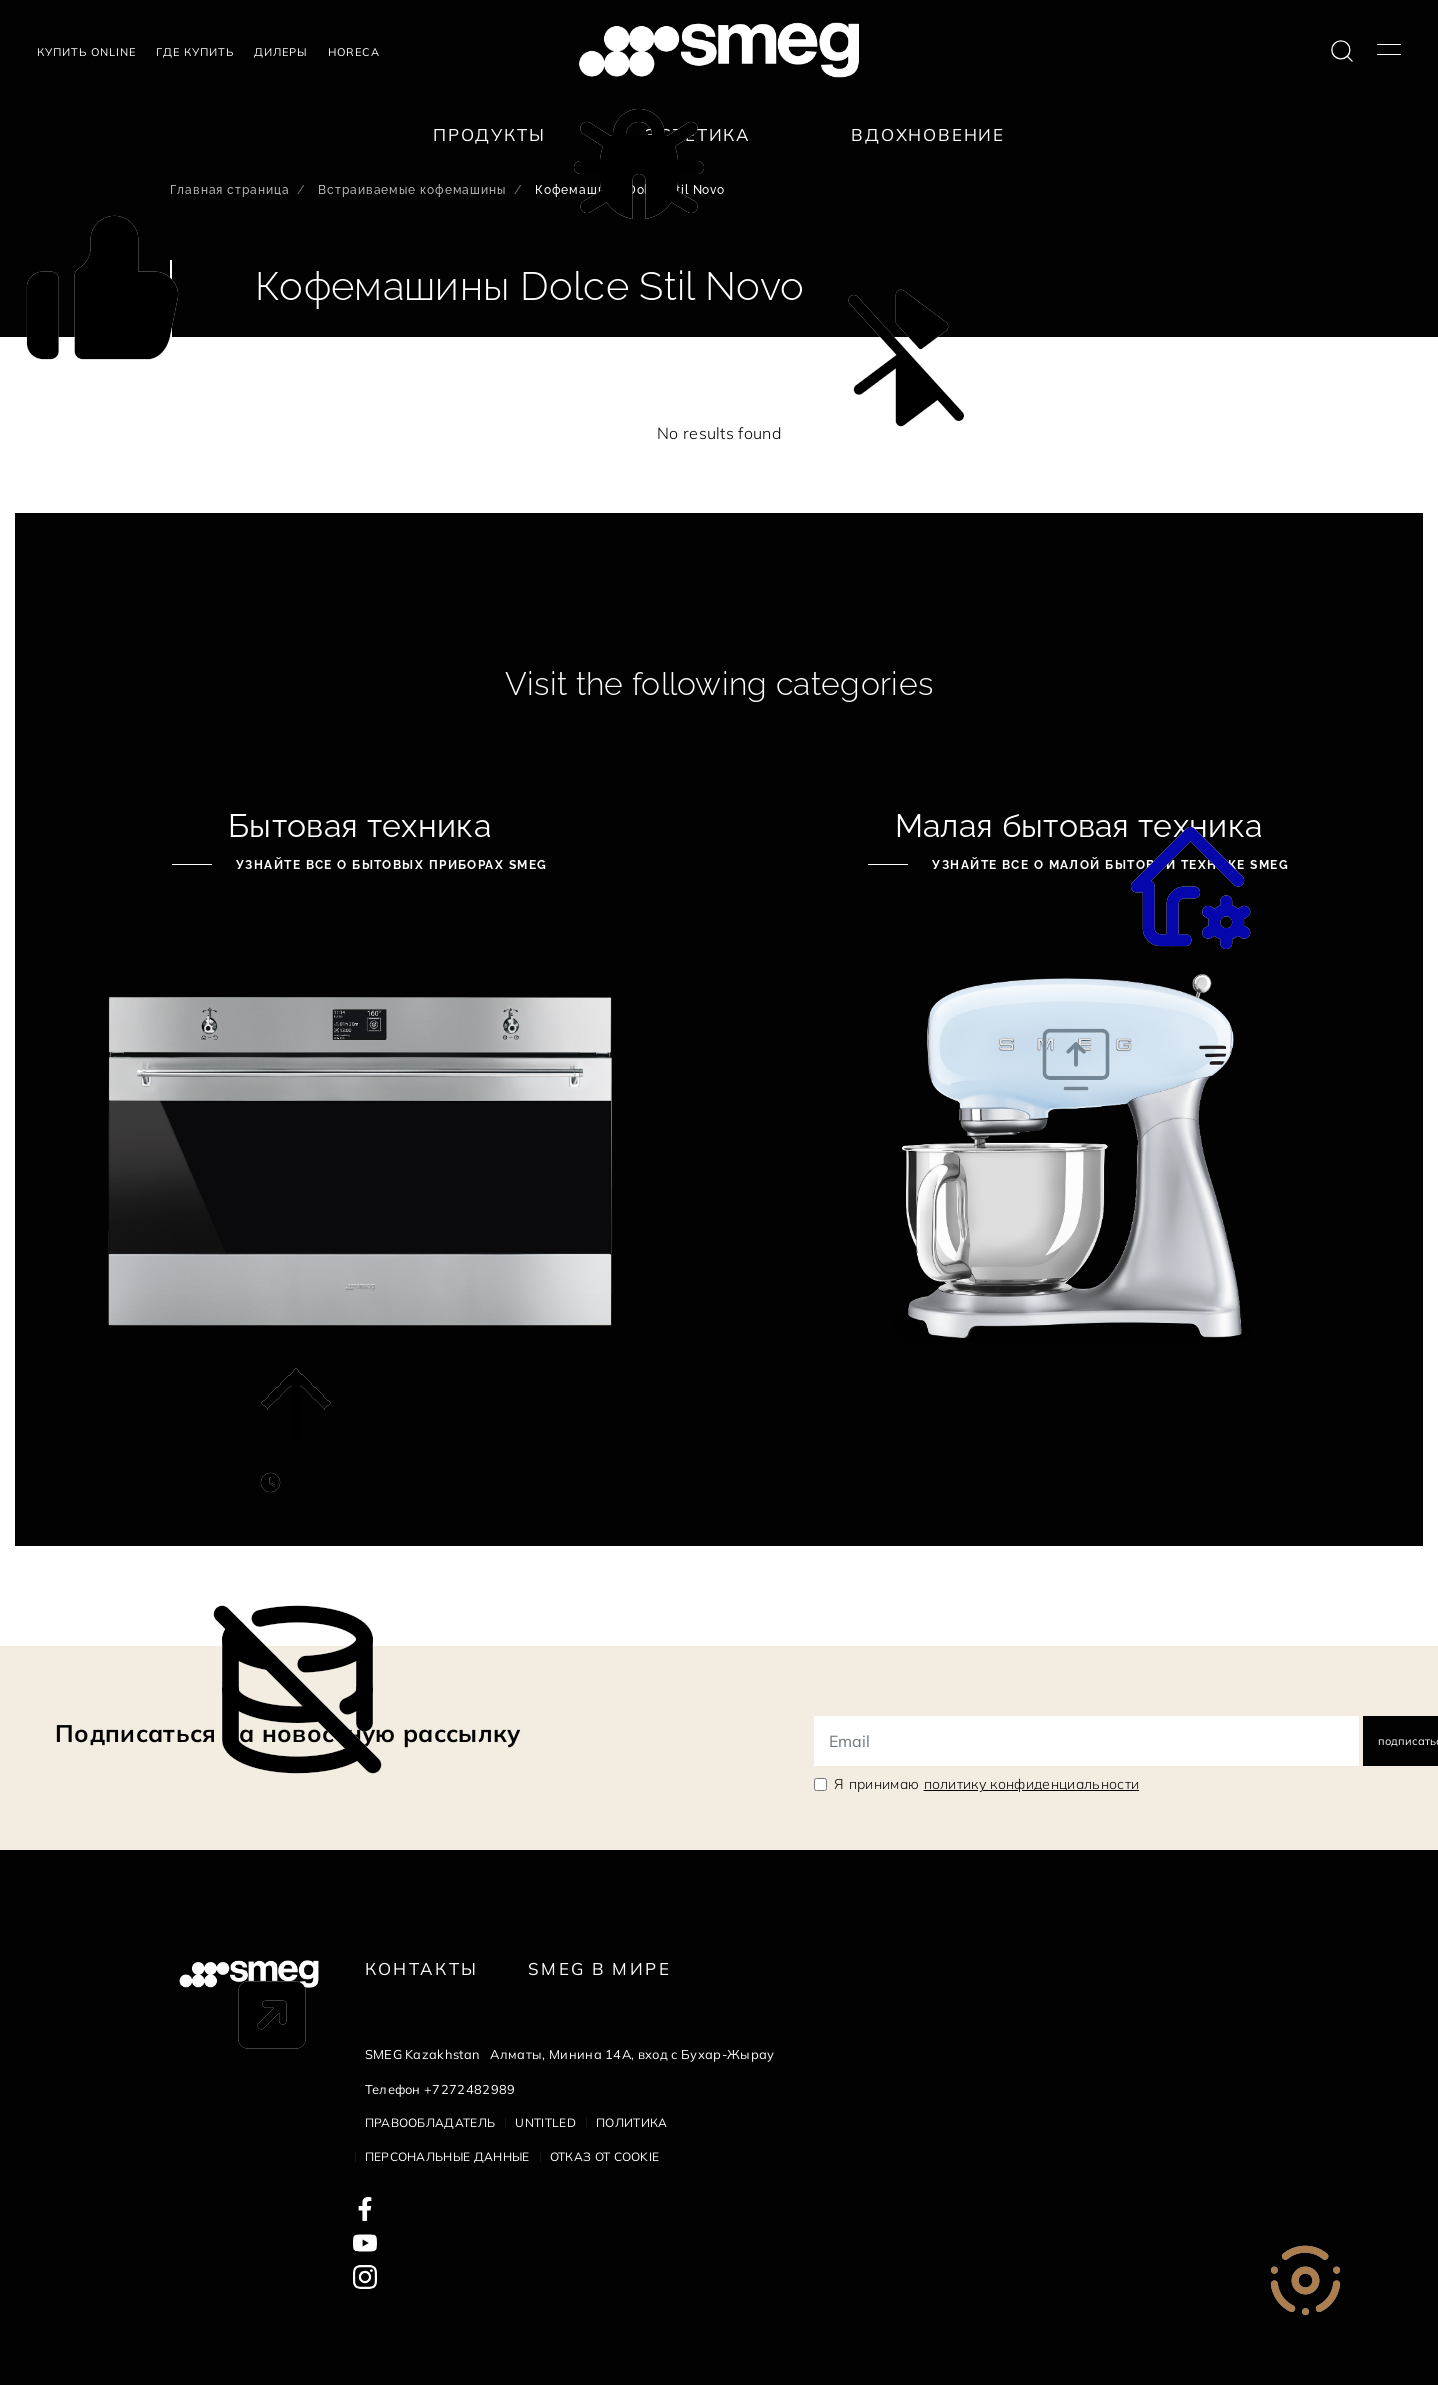 Image resolution: width=1438 pixels, height=2385 pixels. I want to click on access home settings, so click(1190, 886).